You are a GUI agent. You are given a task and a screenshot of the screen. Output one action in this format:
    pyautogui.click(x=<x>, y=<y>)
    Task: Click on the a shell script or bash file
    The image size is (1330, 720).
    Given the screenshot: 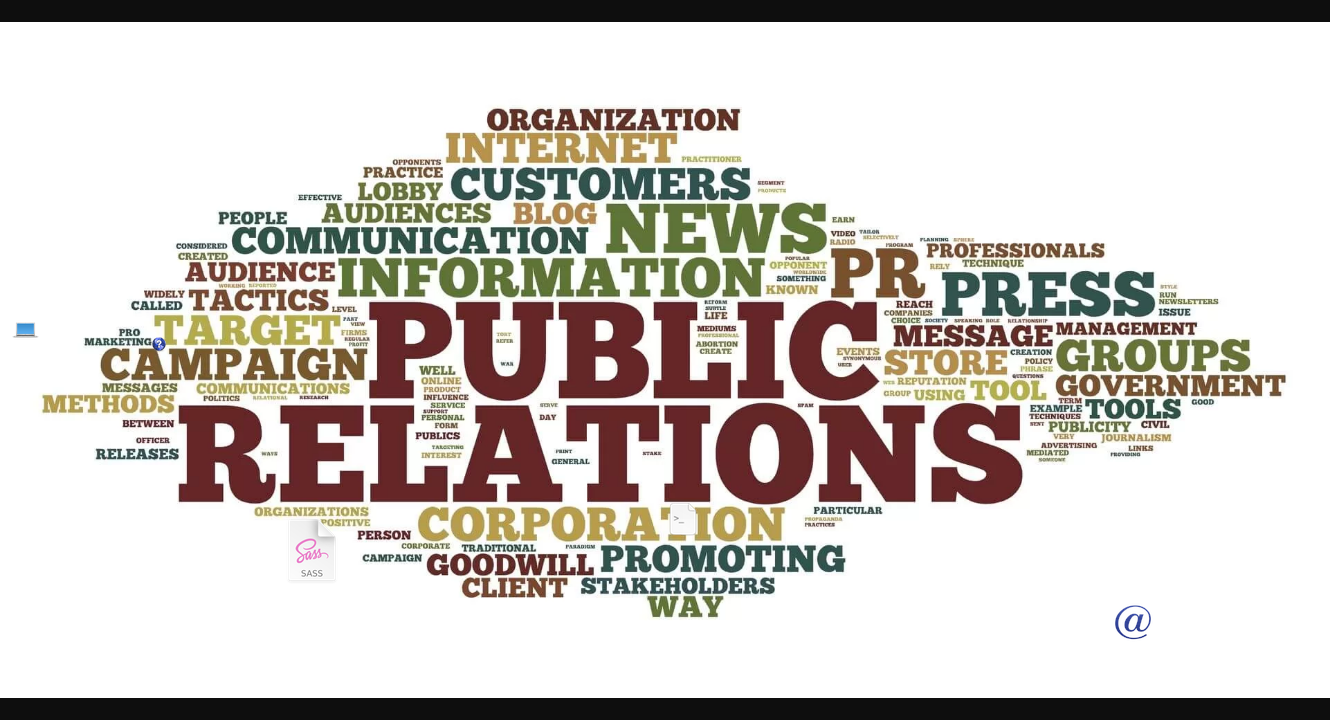 What is the action you would take?
    pyautogui.click(x=683, y=519)
    